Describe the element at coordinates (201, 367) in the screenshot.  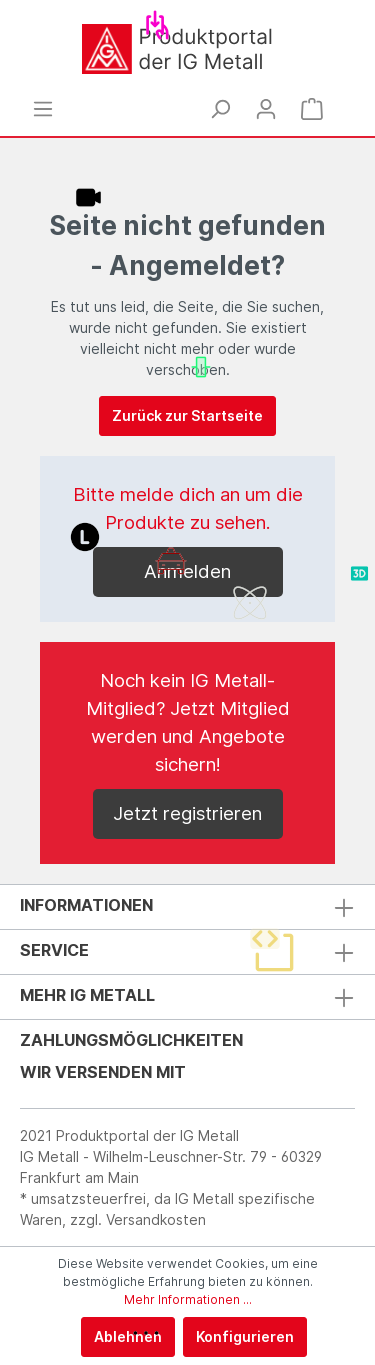
I see `align object to vertical center` at that location.